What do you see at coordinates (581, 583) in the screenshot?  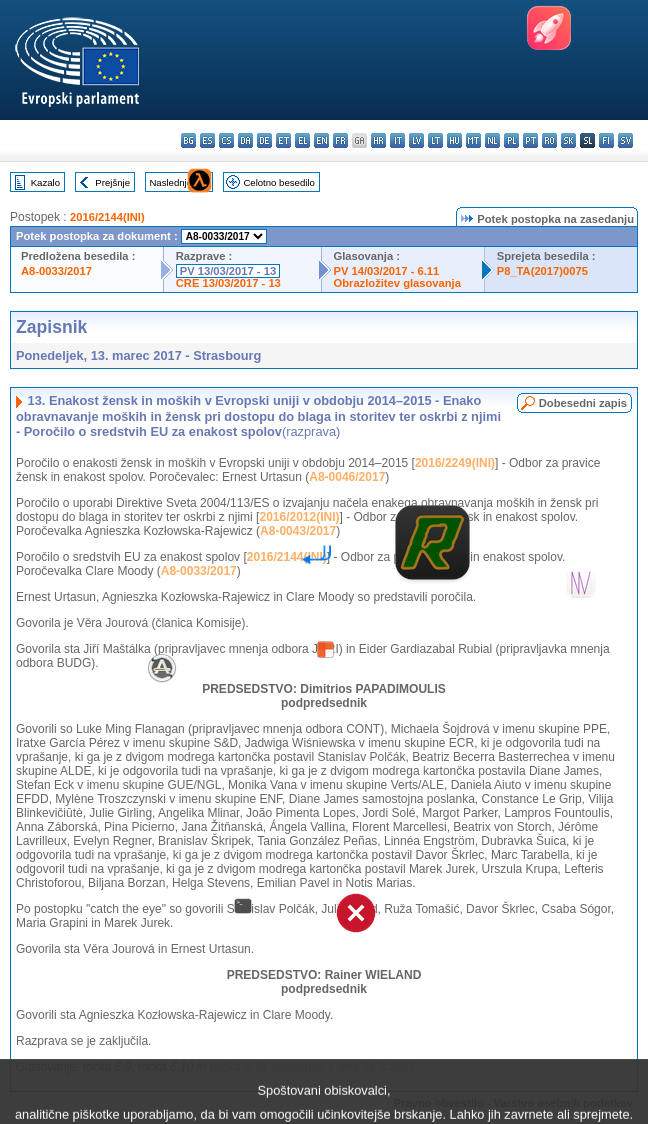 I see `launch nvtop gpu monitoring application` at bounding box center [581, 583].